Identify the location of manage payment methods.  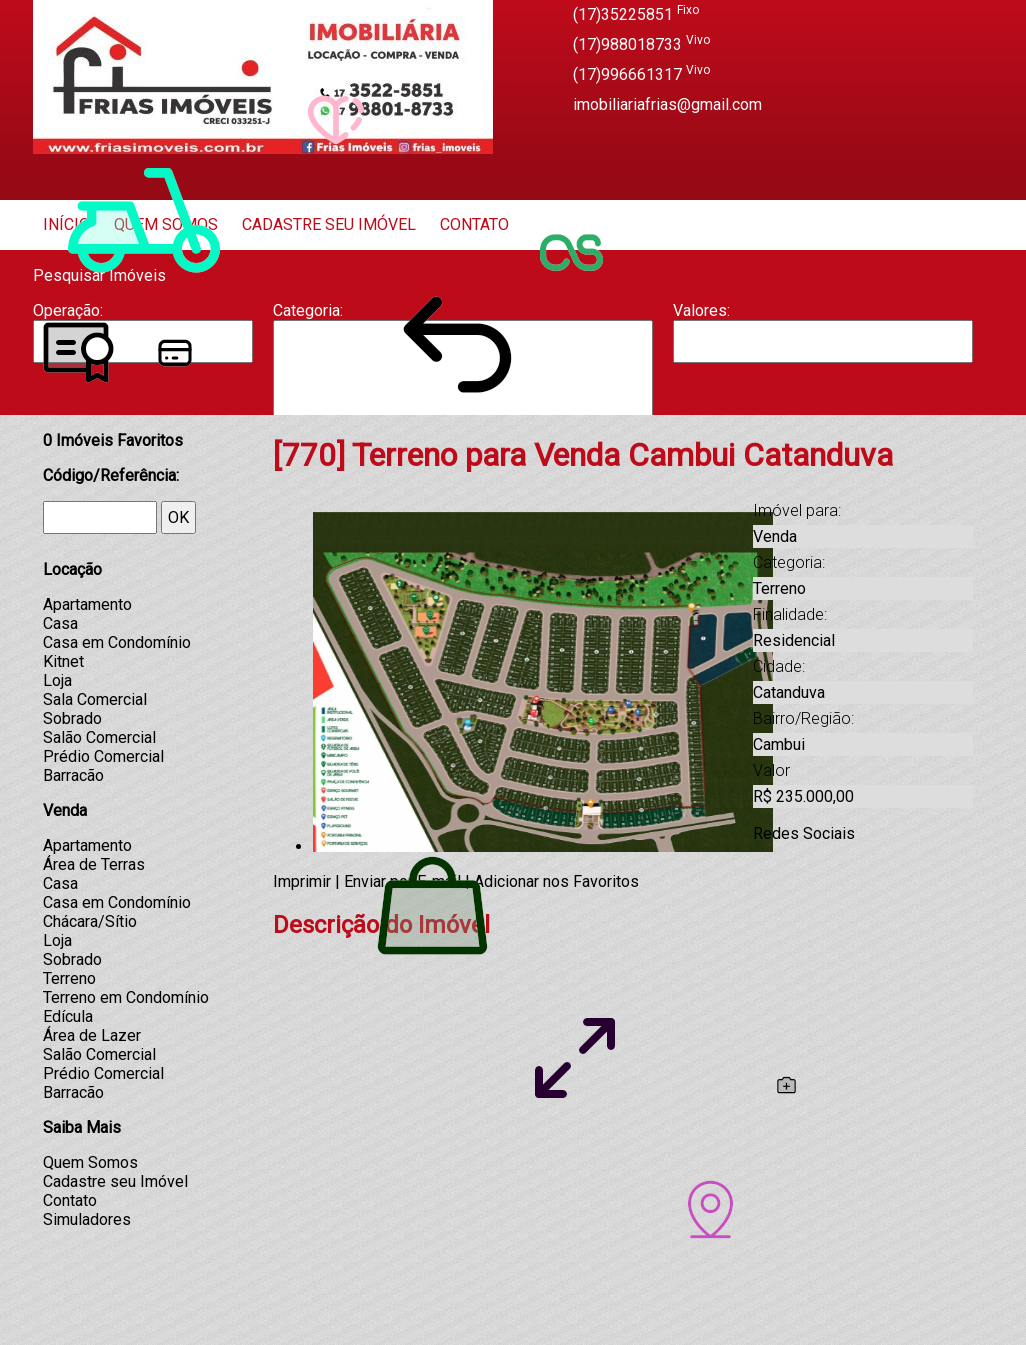
(175, 353).